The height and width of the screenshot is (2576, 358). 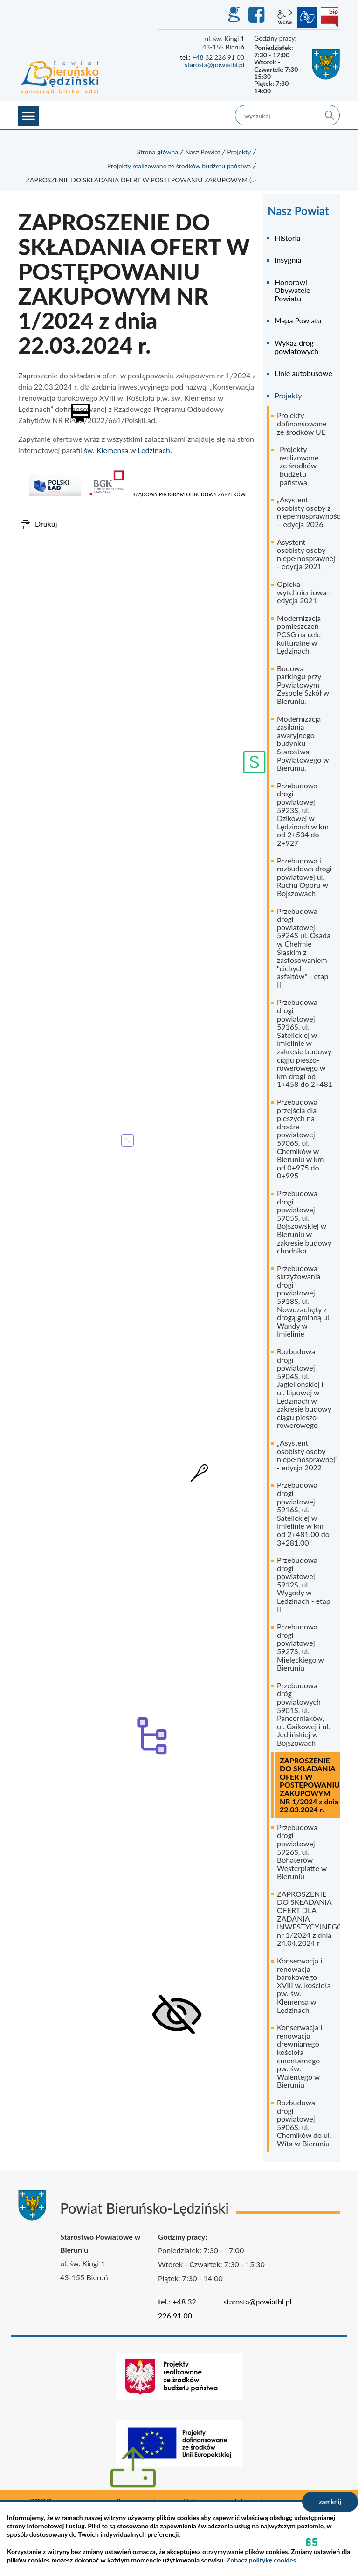 What do you see at coordinates (80, 413) in the screenshot?
I see `view membership card or subscription details` at bounding box center [80, 413].